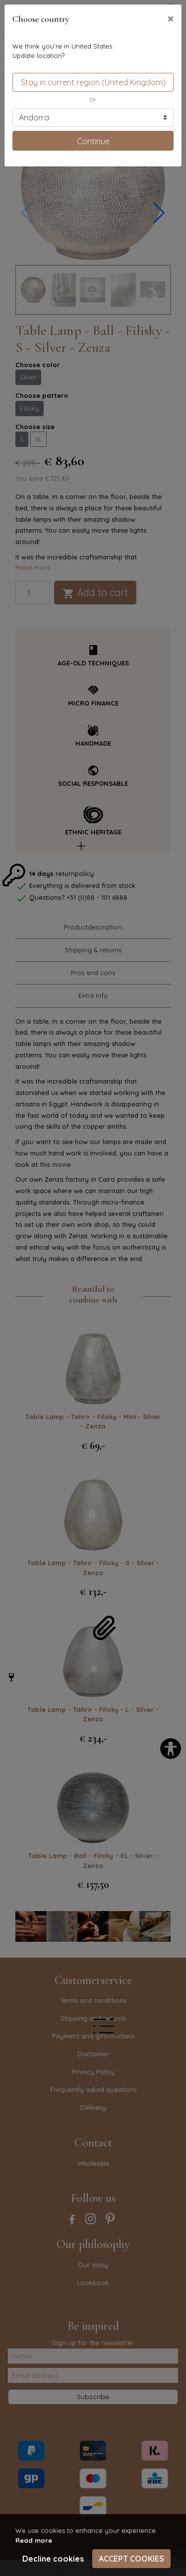 Image resolution: width=186 pixels, height=2576 pixels. Describe the element at coordinates (171, 1749) in the screenshot. I see `access accessibility settings` at that location.